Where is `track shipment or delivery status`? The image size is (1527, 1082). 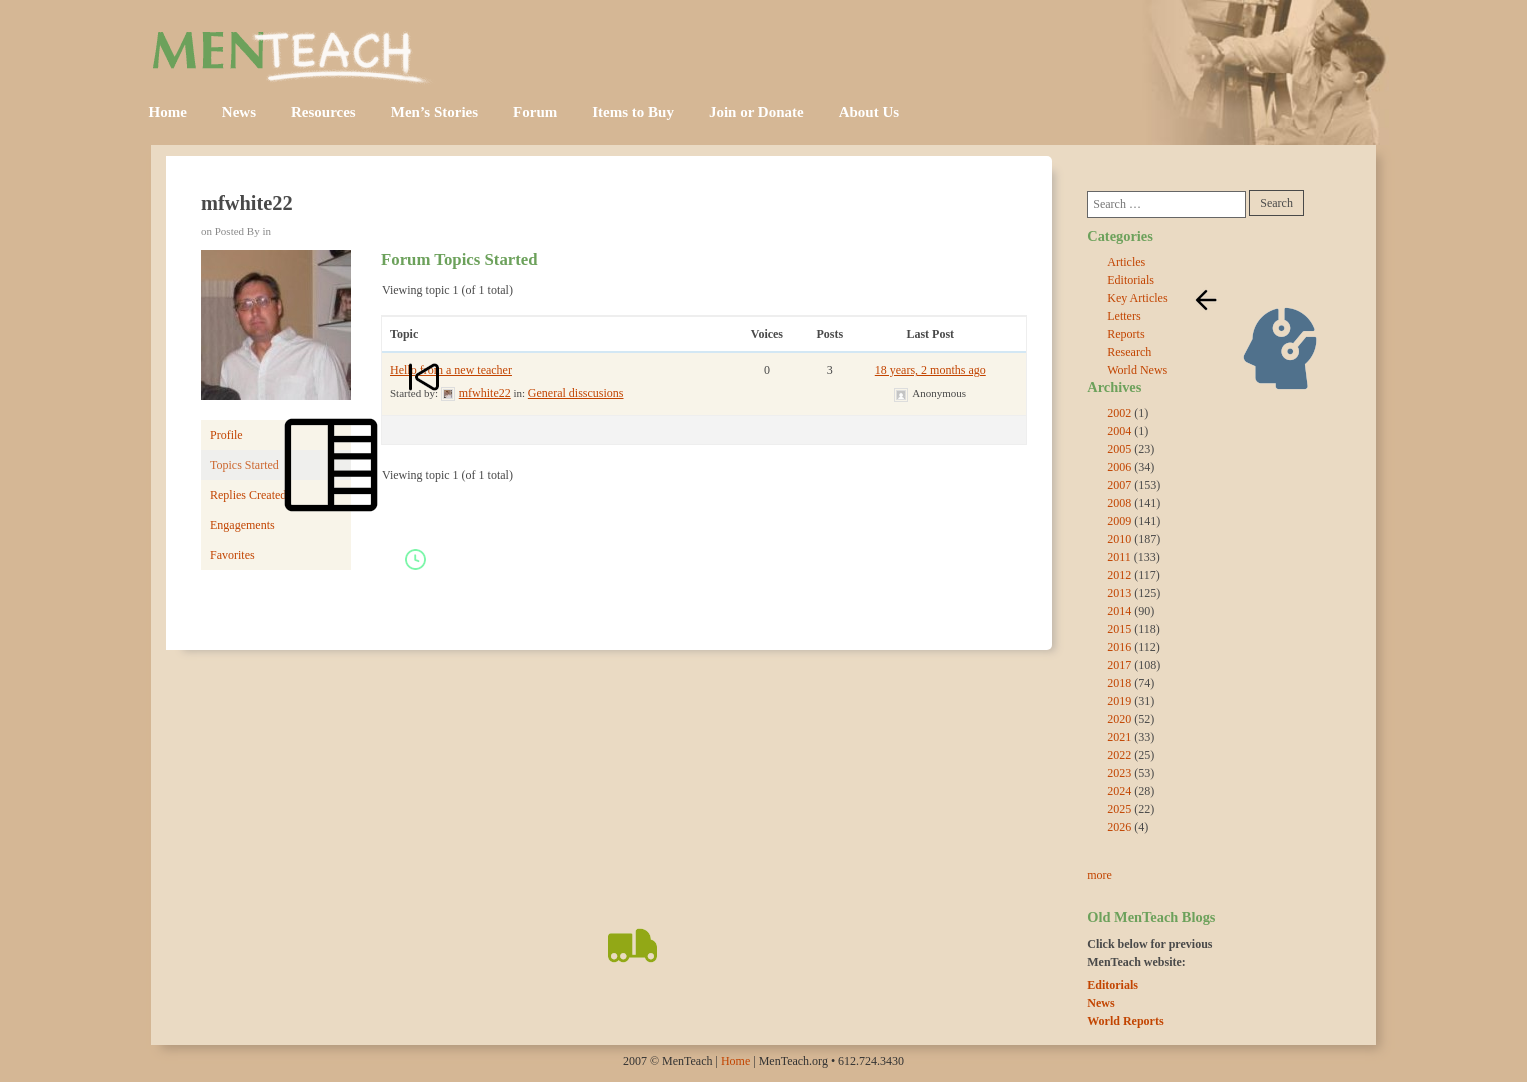
track shipment or delivery status is located at coordinates (632, 945).